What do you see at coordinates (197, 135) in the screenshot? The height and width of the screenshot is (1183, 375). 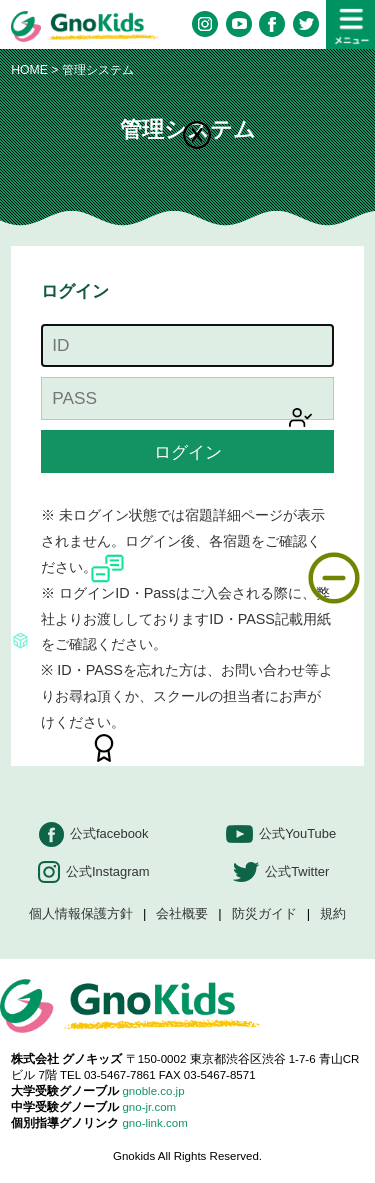 I see `xbox x button indicator` at bounding box center [197, 135].